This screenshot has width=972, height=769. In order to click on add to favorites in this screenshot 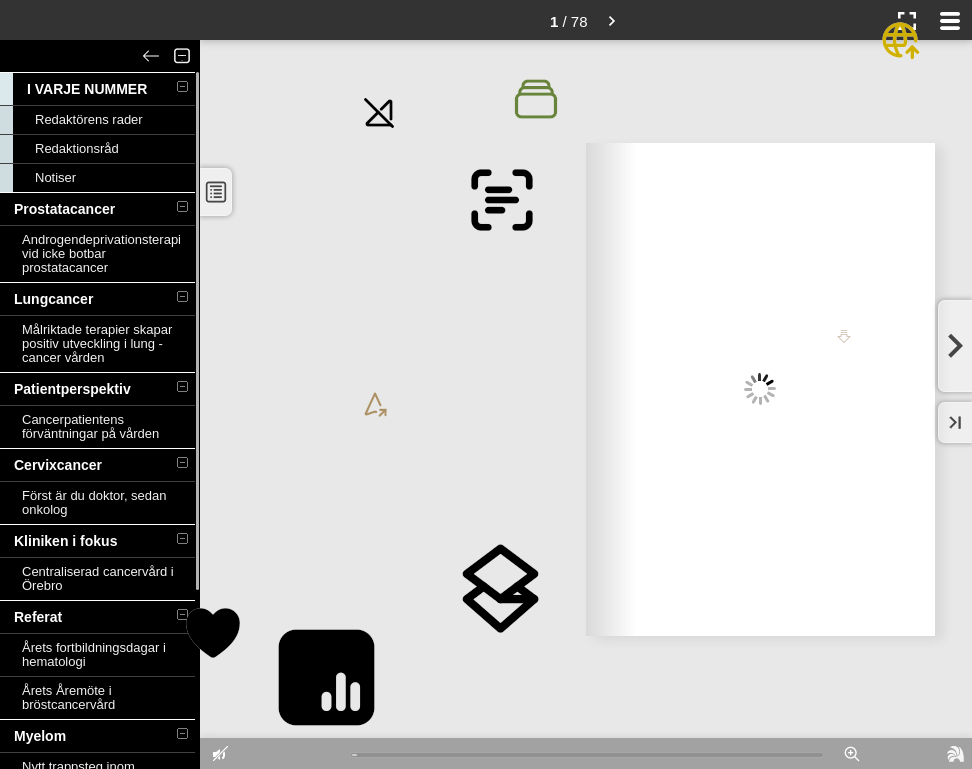, I will do `click(213, 633)`.